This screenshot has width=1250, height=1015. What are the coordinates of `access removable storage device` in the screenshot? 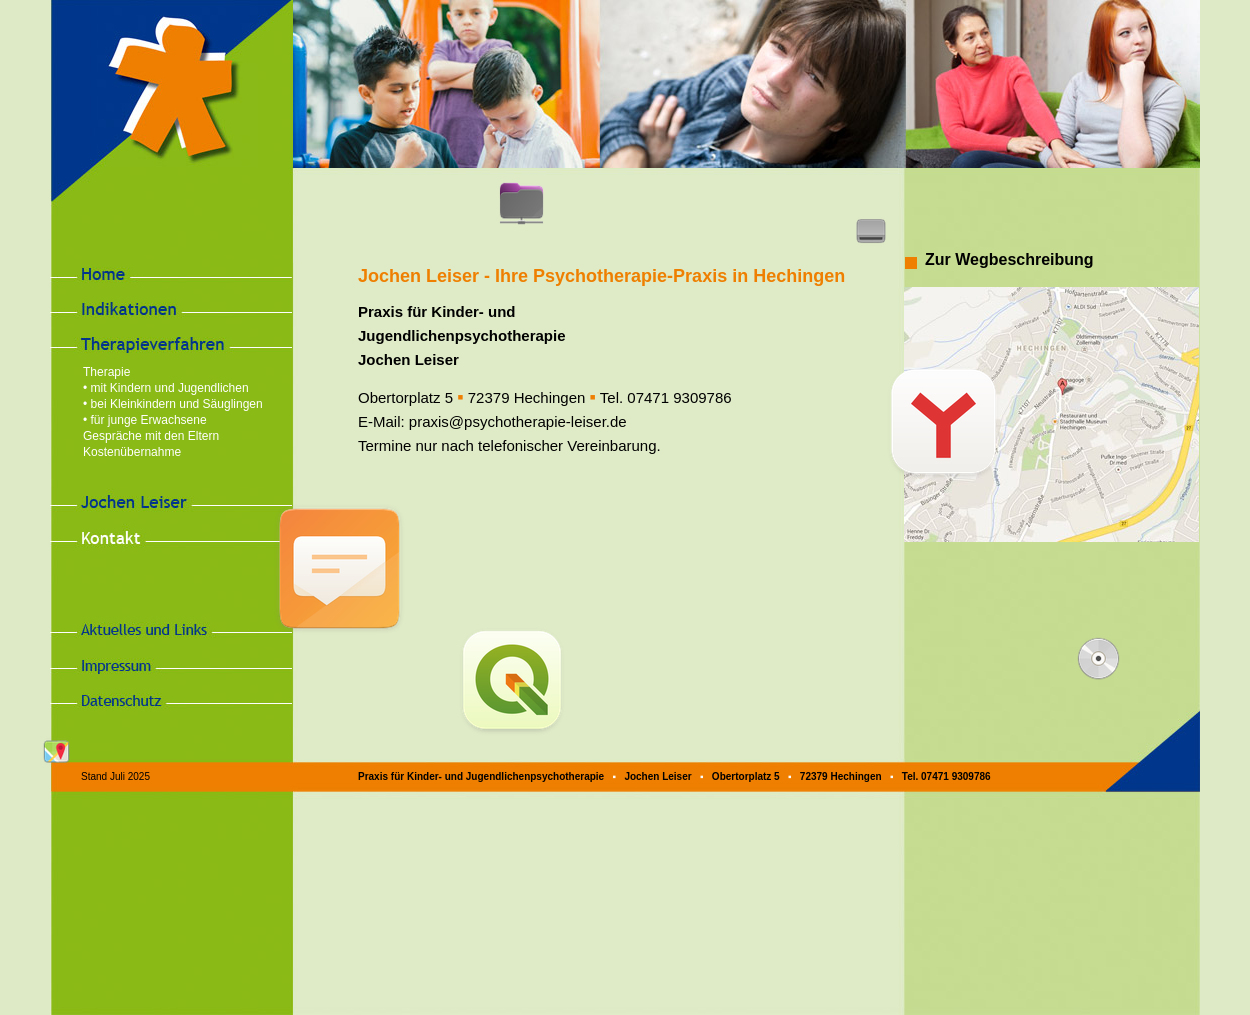 It's located at (871, 231).